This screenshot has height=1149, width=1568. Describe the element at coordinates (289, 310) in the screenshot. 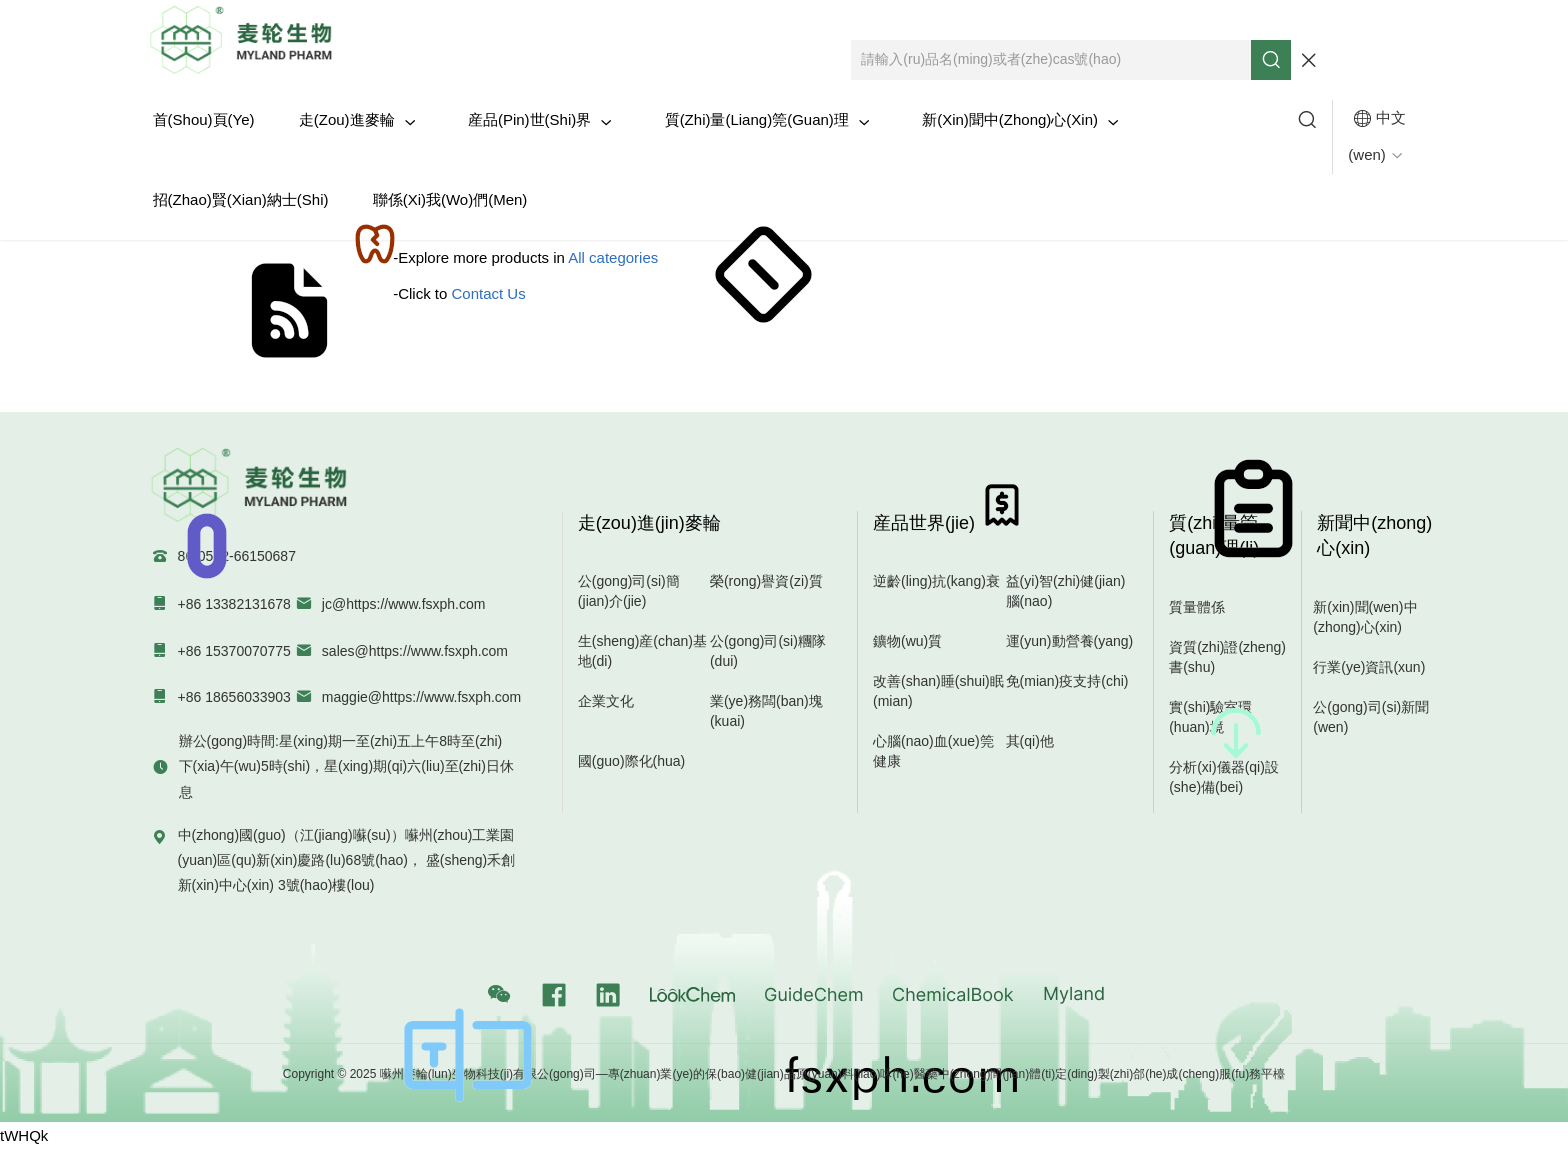

I see `access RSS feed file` at that location.